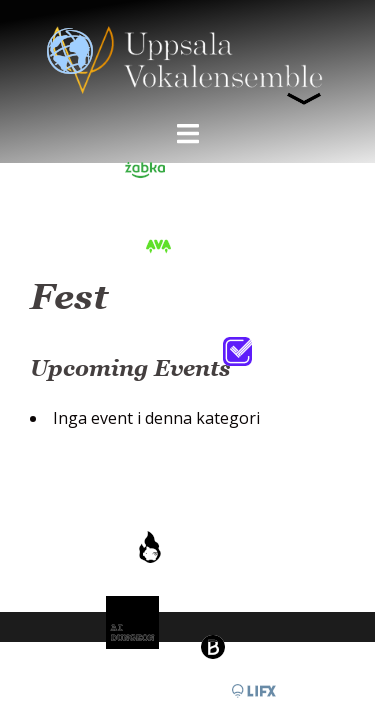  What do you see at coordinates (304, 98) in the screenshot?
I see `expand content or reveal more options` at bounding box center [304, 98].